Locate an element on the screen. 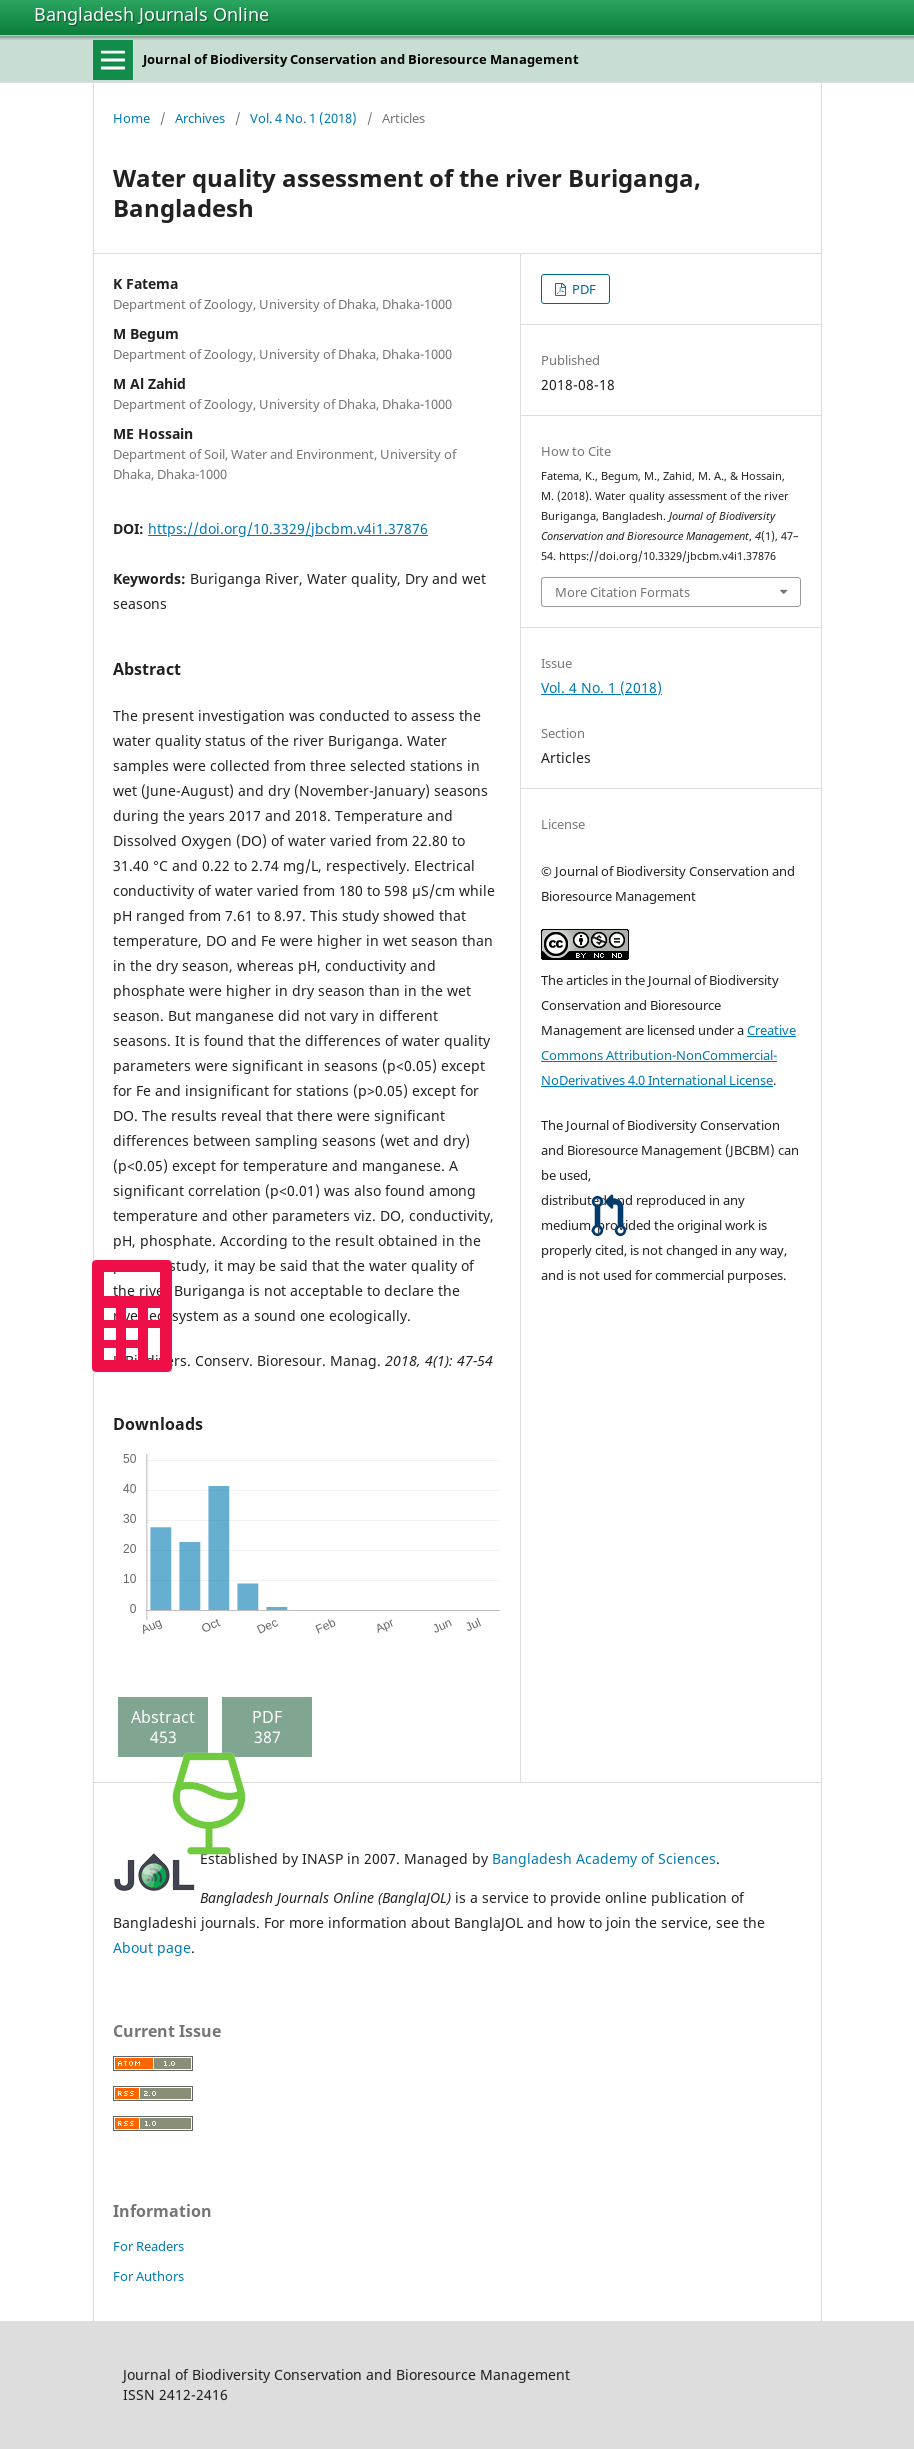 Image resolution: width=914 pixels, height=2449 pixels. open the calculator app is located at coordinates (132, 1316).